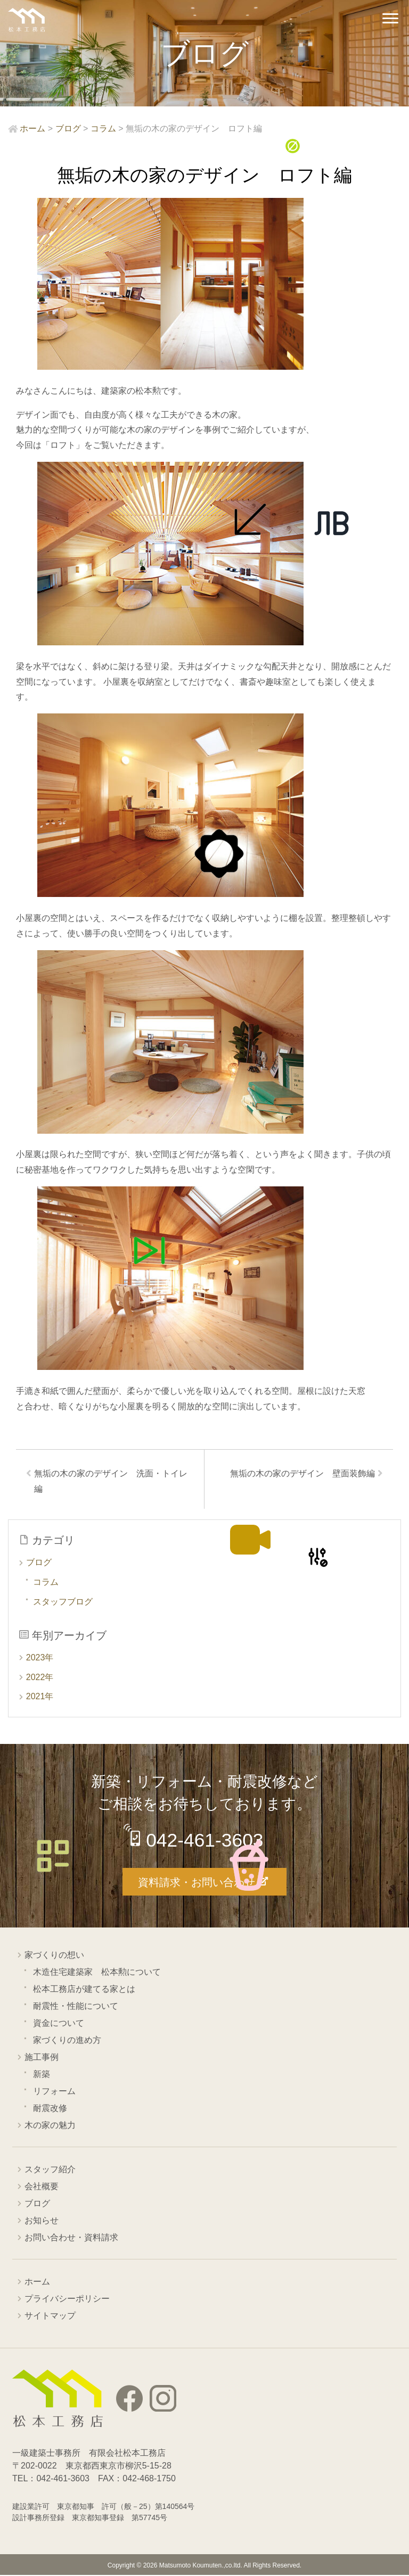 The width and height of the screenshot is (409, 2576). I want to click on reduce screen brightness, so click(219, 853).